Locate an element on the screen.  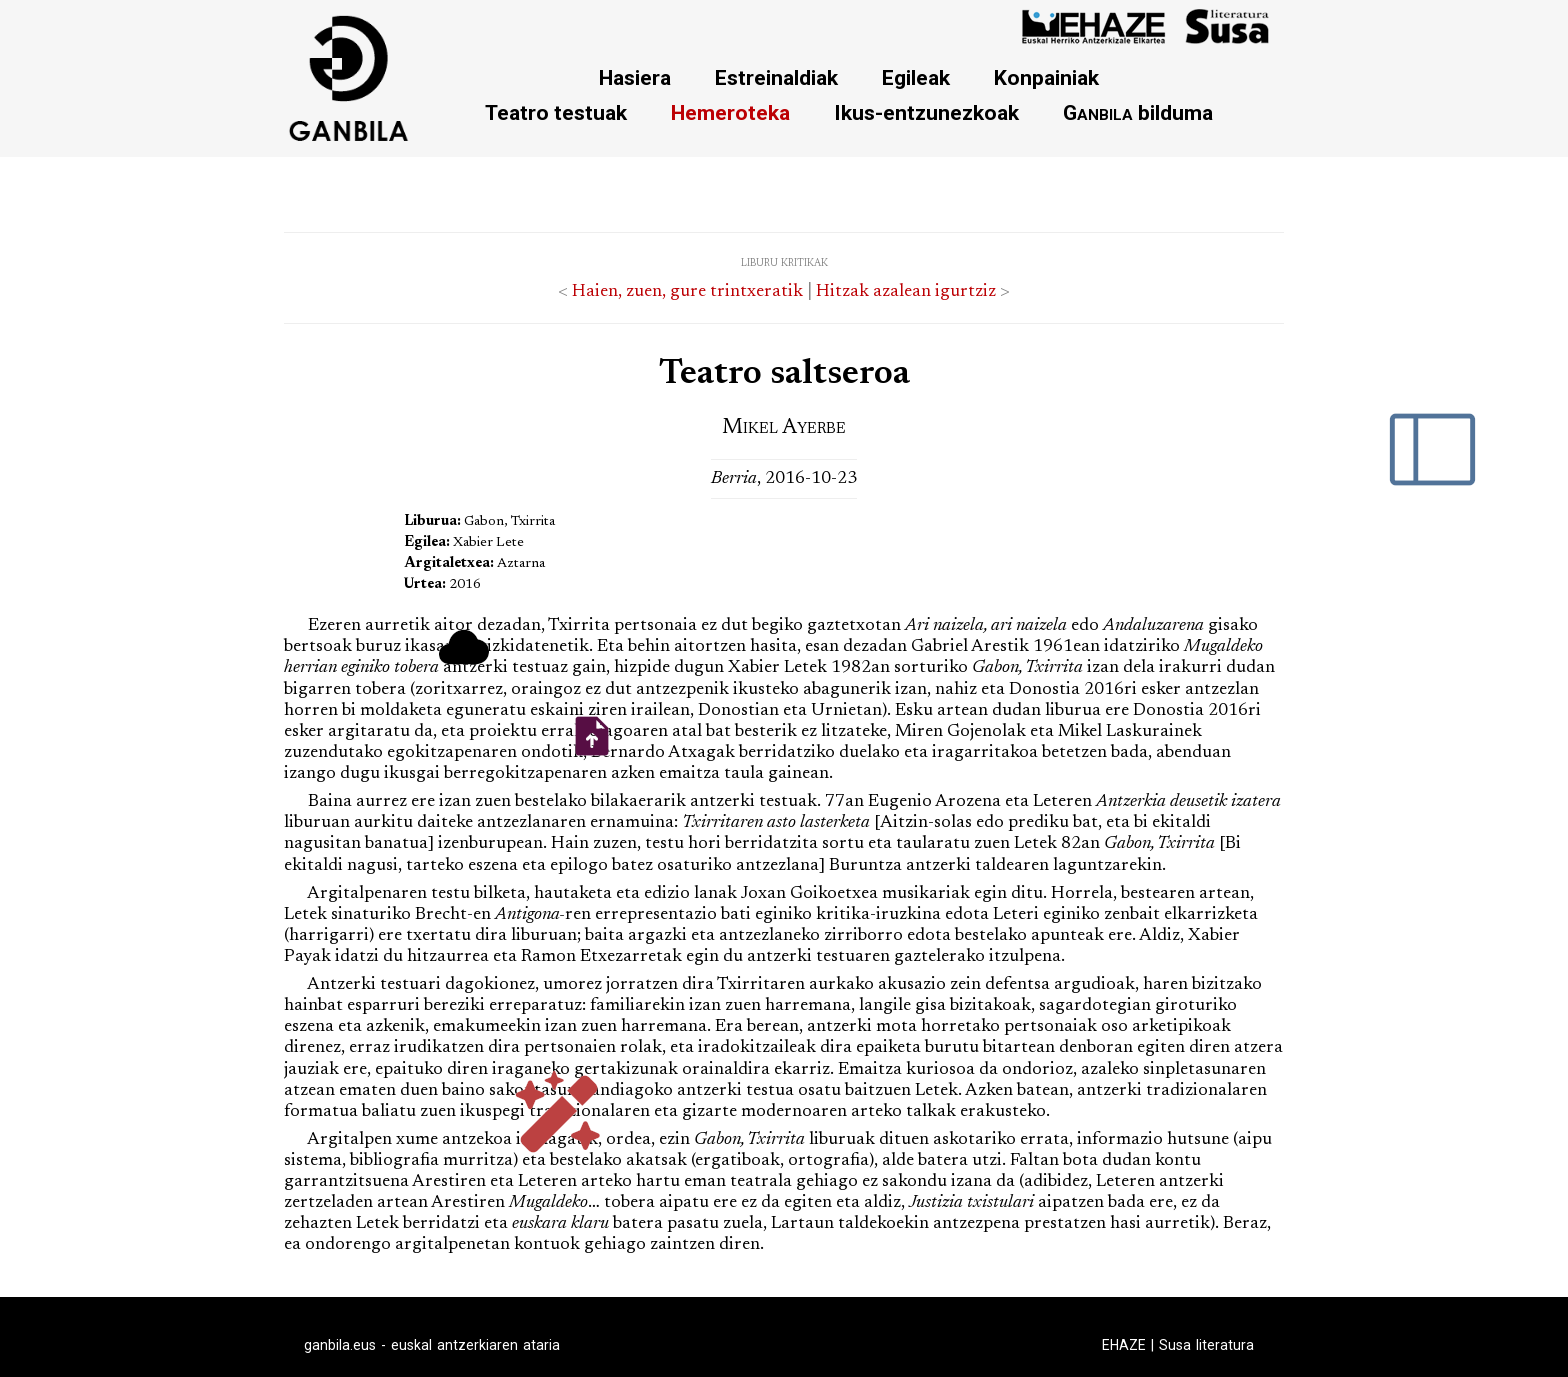
upload a file is located at coordinates (592, 736).